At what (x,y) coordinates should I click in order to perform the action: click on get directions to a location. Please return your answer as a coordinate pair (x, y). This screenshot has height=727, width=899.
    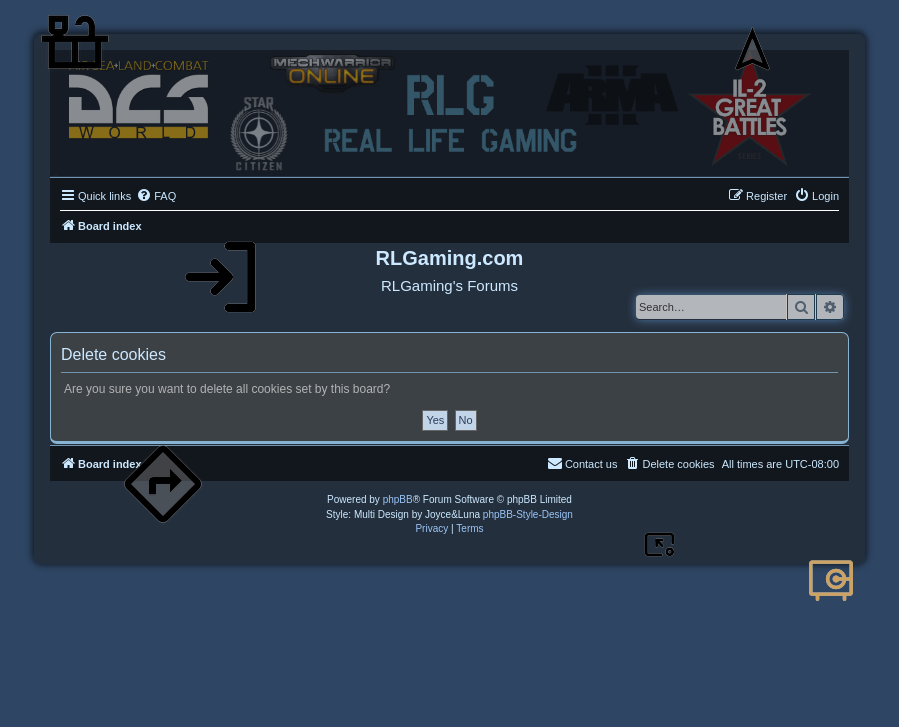
    Looking at the image, I should click on (163, 484).